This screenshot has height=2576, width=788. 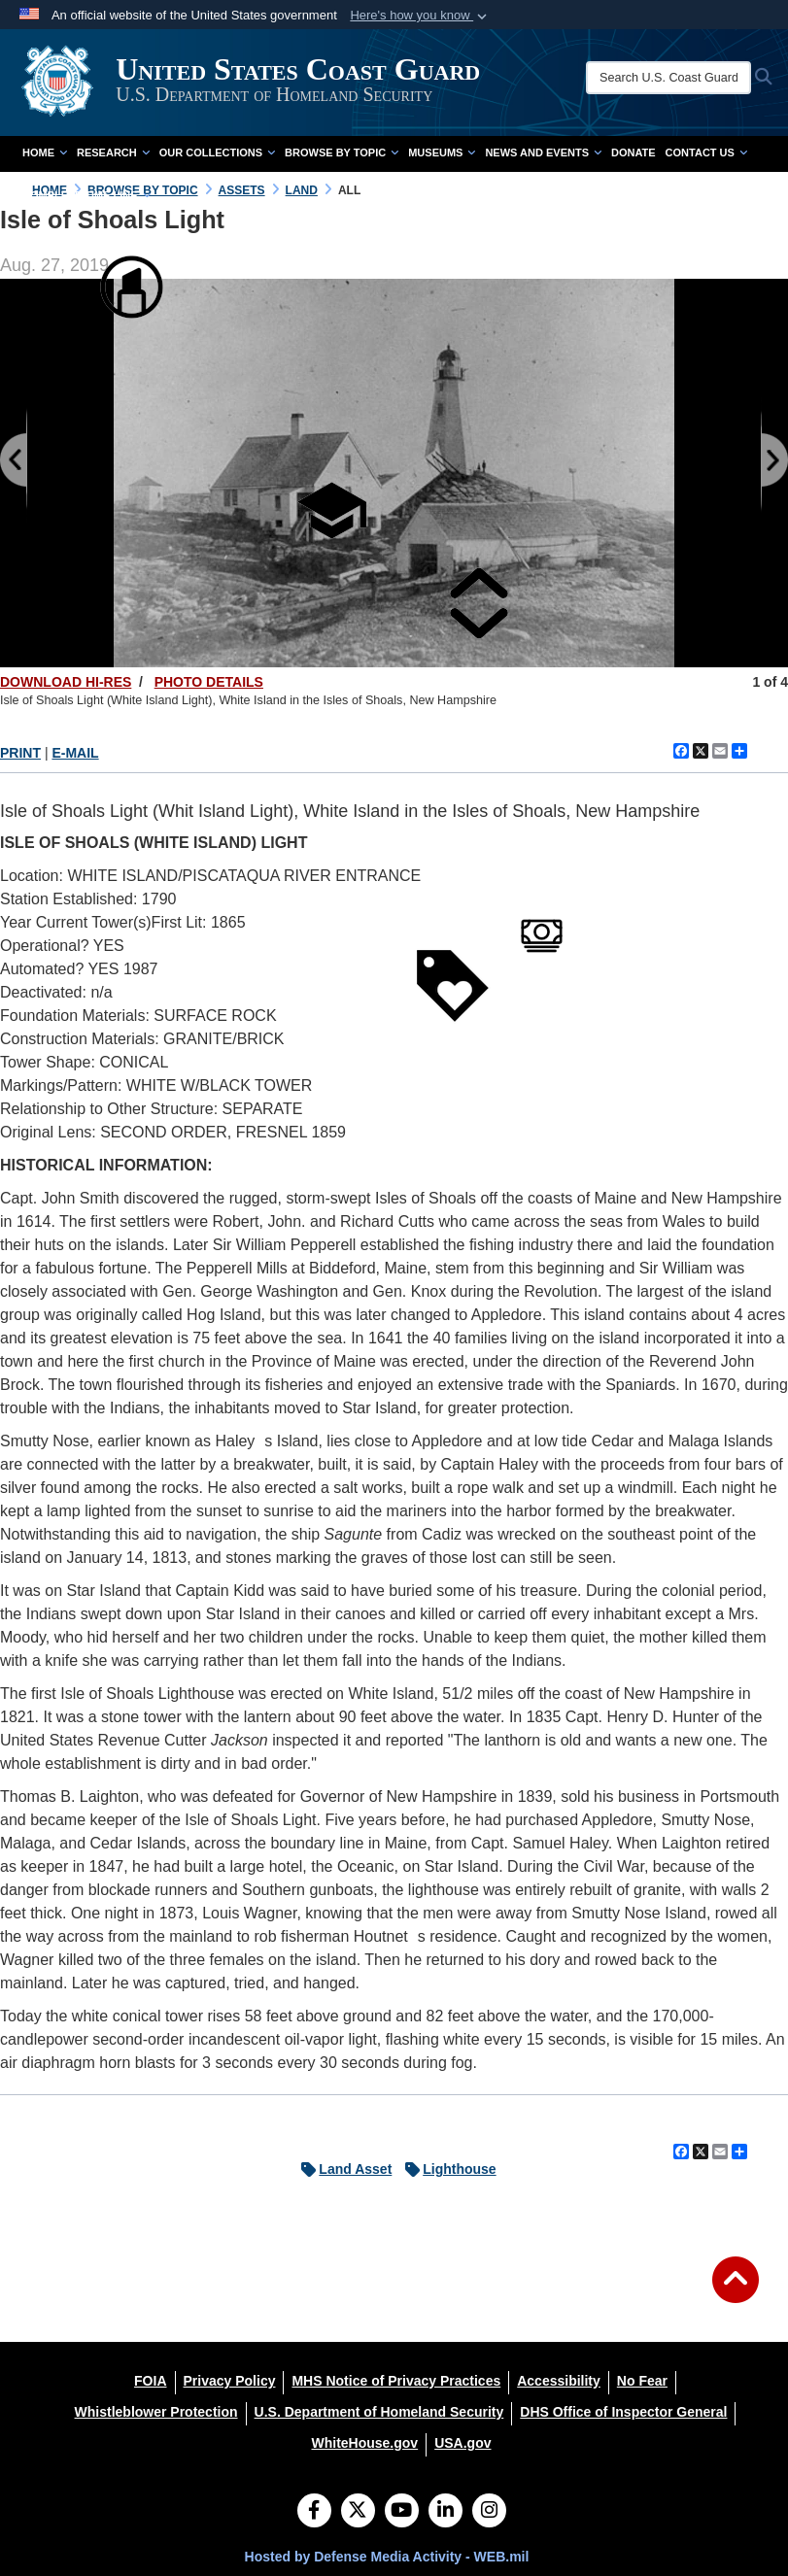 I want to click on activate highlighter tool for text markup, so click(x=131, y=287).